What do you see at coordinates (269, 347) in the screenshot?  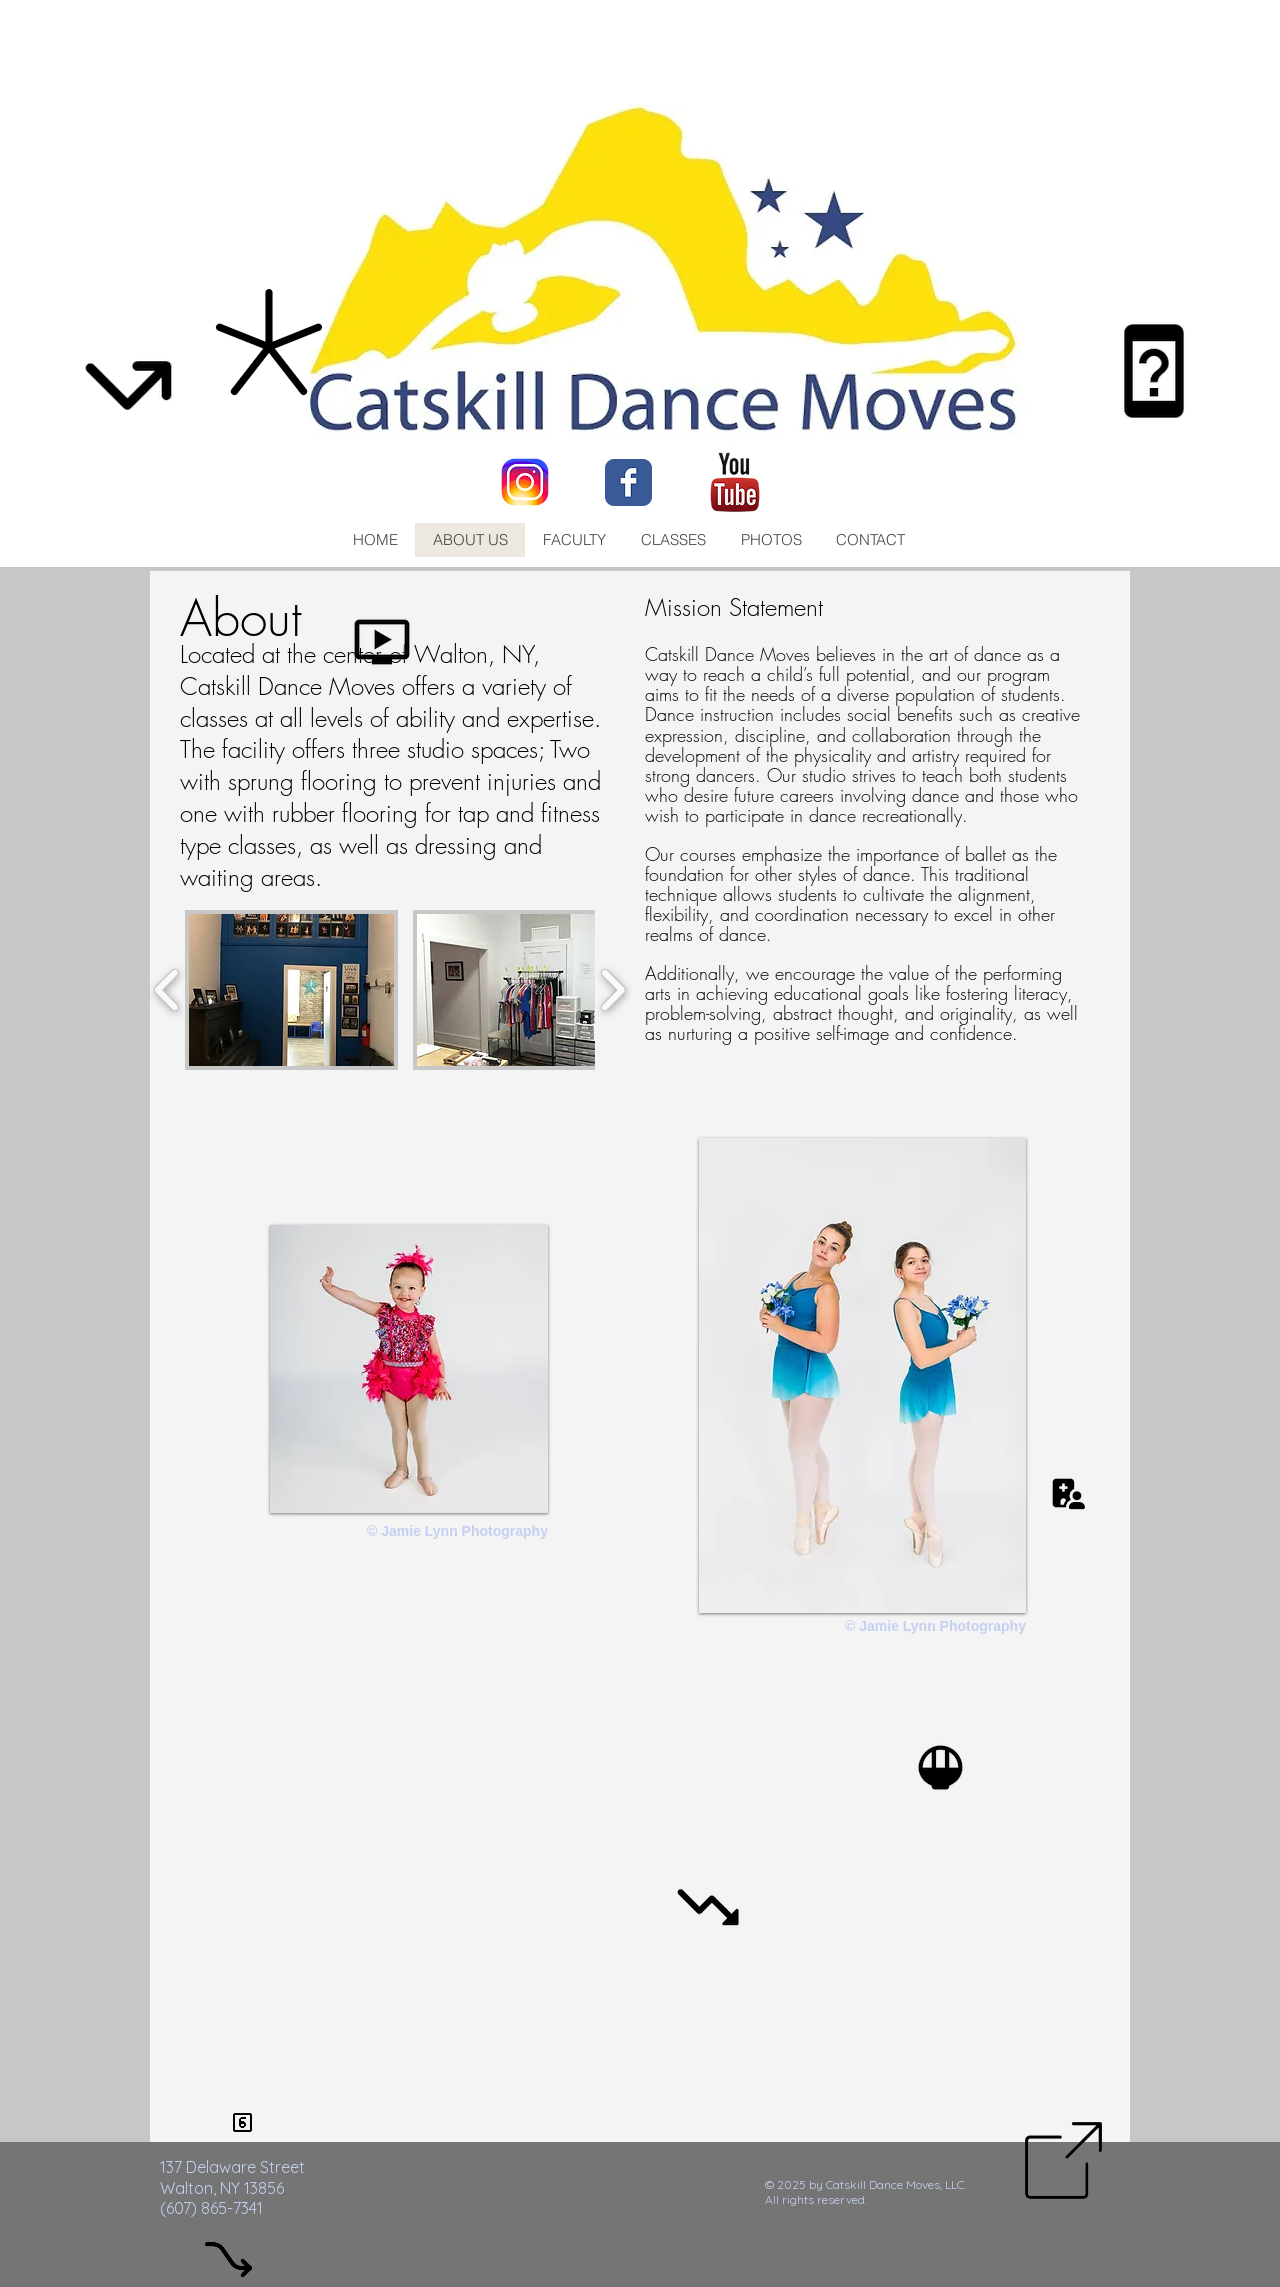 I see `indicates a required field in a form` at bounding box center [269, 347].